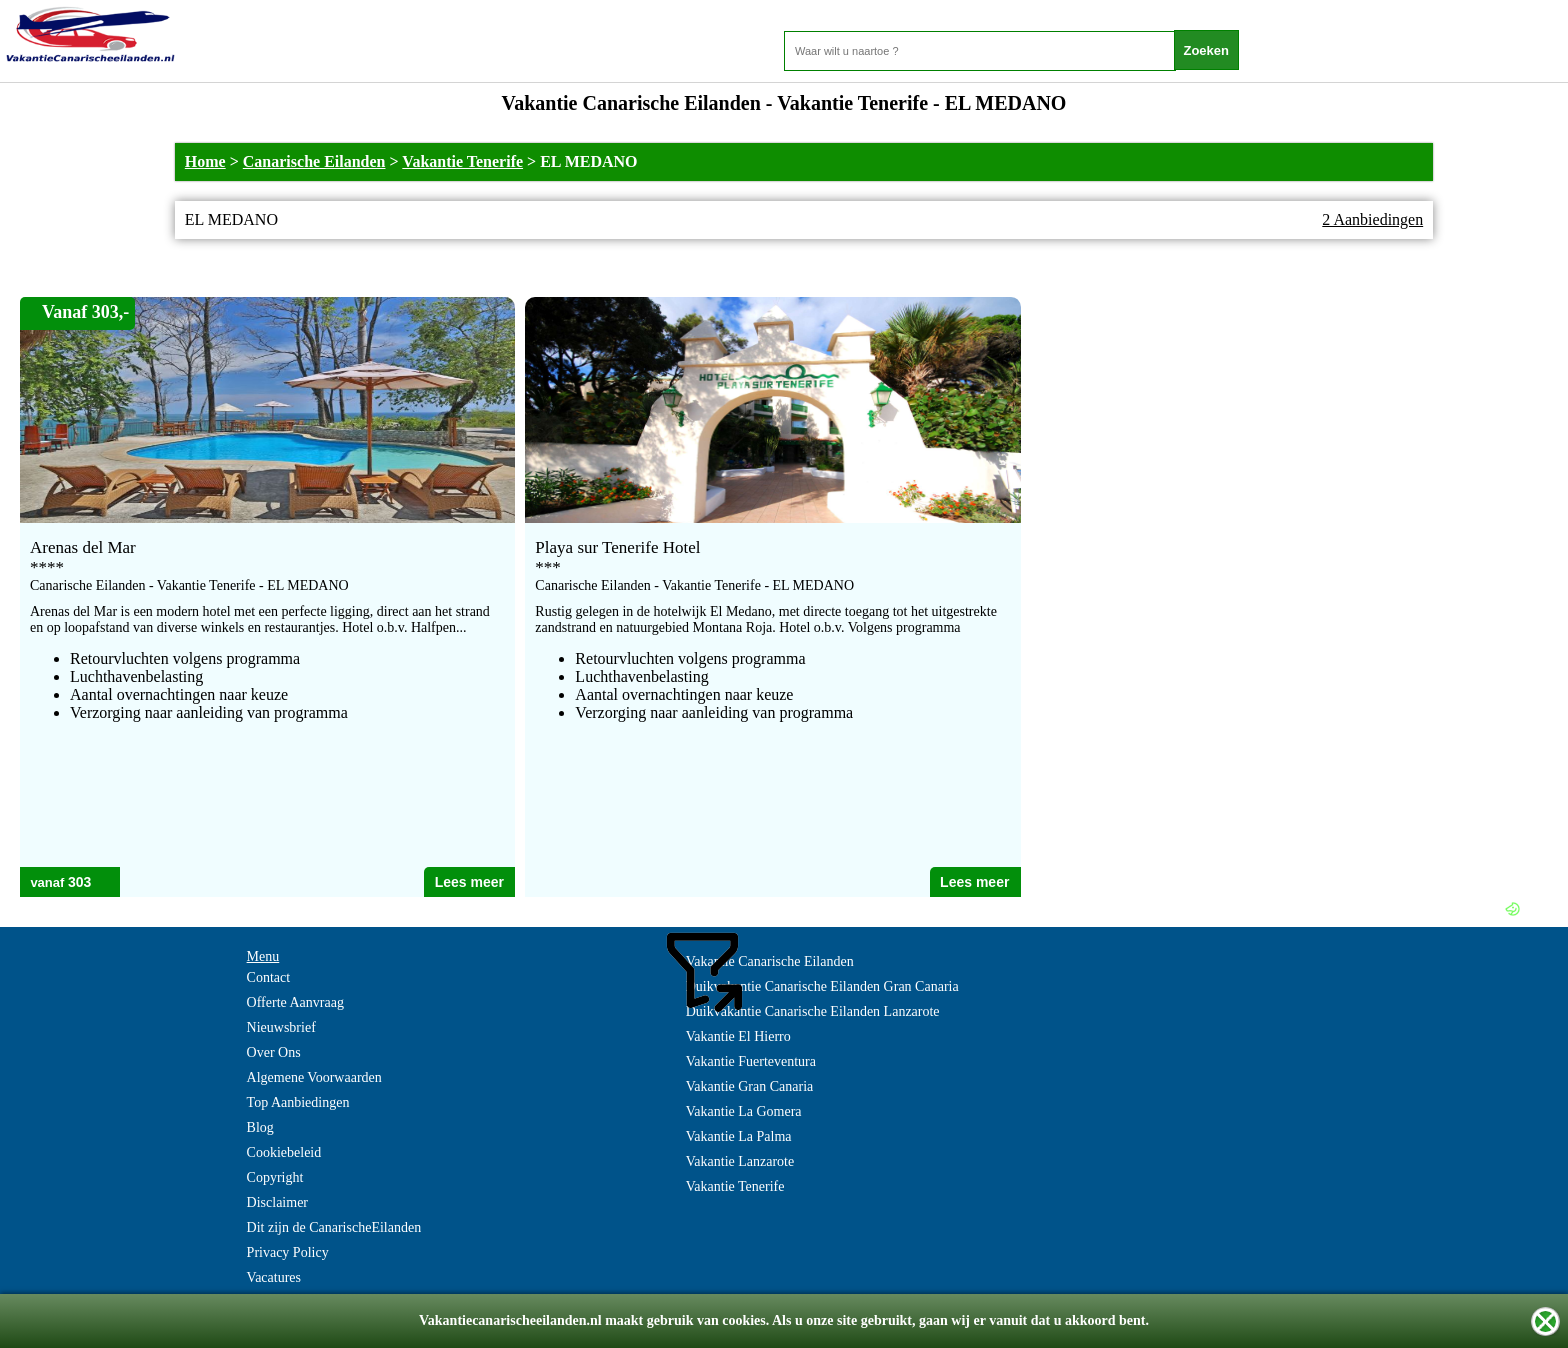  Describe the element at coordinates (702, 968) in the screenshot. I see `share current filter settings` at that location.